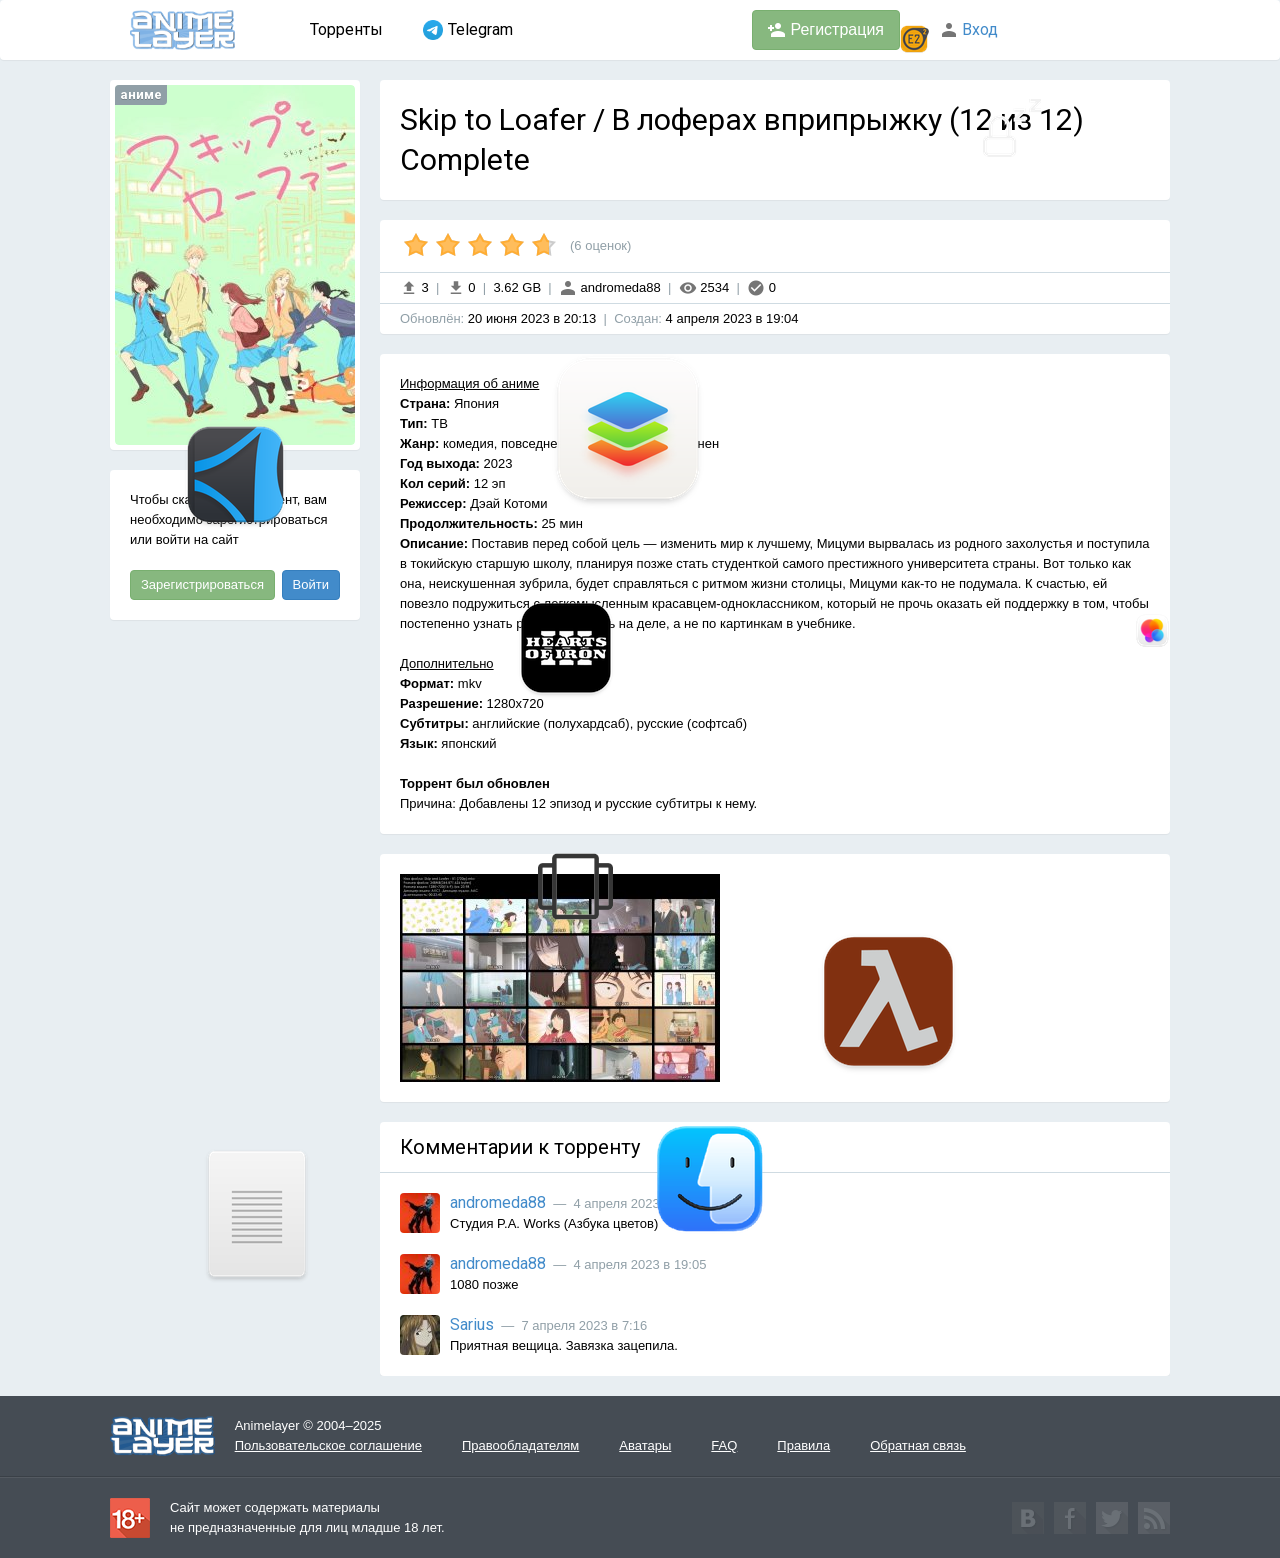 The image size is (1280, 1558). What do you see at coordinates (575, 886) in the screenshot?
I see `access multitasking or window management settings` at bounding box center [575, 886].